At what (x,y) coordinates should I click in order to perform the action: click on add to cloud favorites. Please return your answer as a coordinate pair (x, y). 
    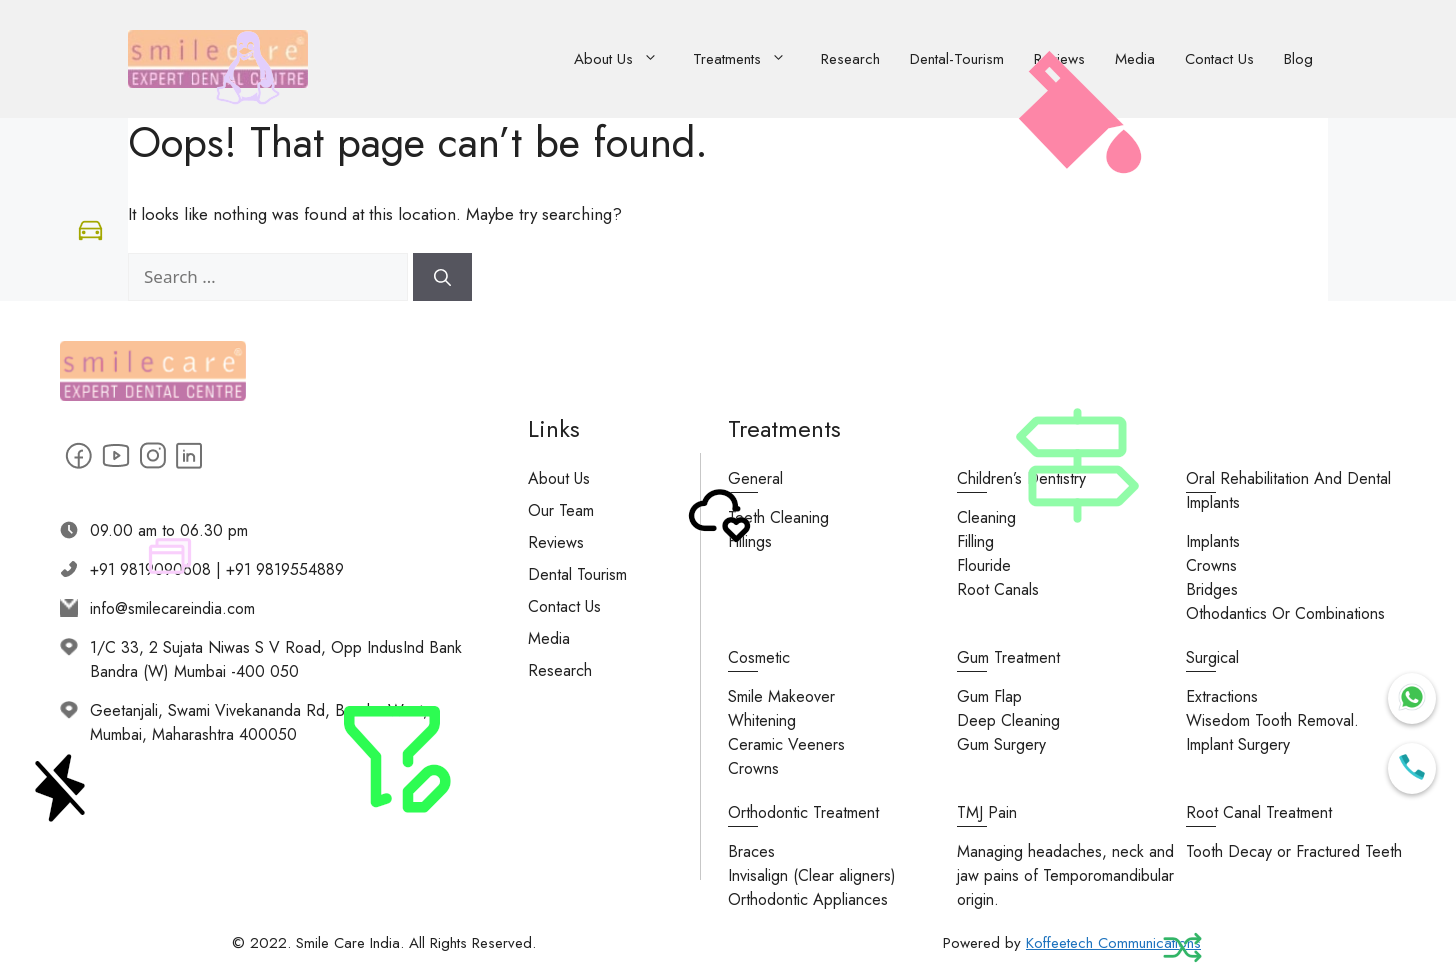
    Looking at the image, I should click on (719, 511).